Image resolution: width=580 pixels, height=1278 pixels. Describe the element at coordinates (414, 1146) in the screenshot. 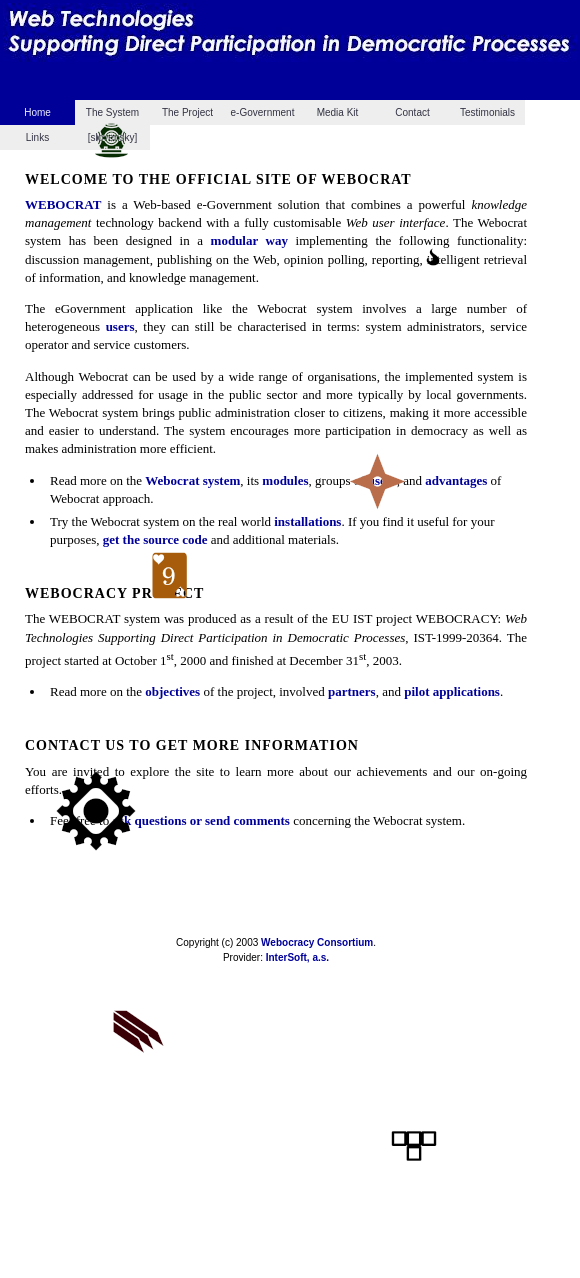

I see `place a t-shaped tetris block` at that location.